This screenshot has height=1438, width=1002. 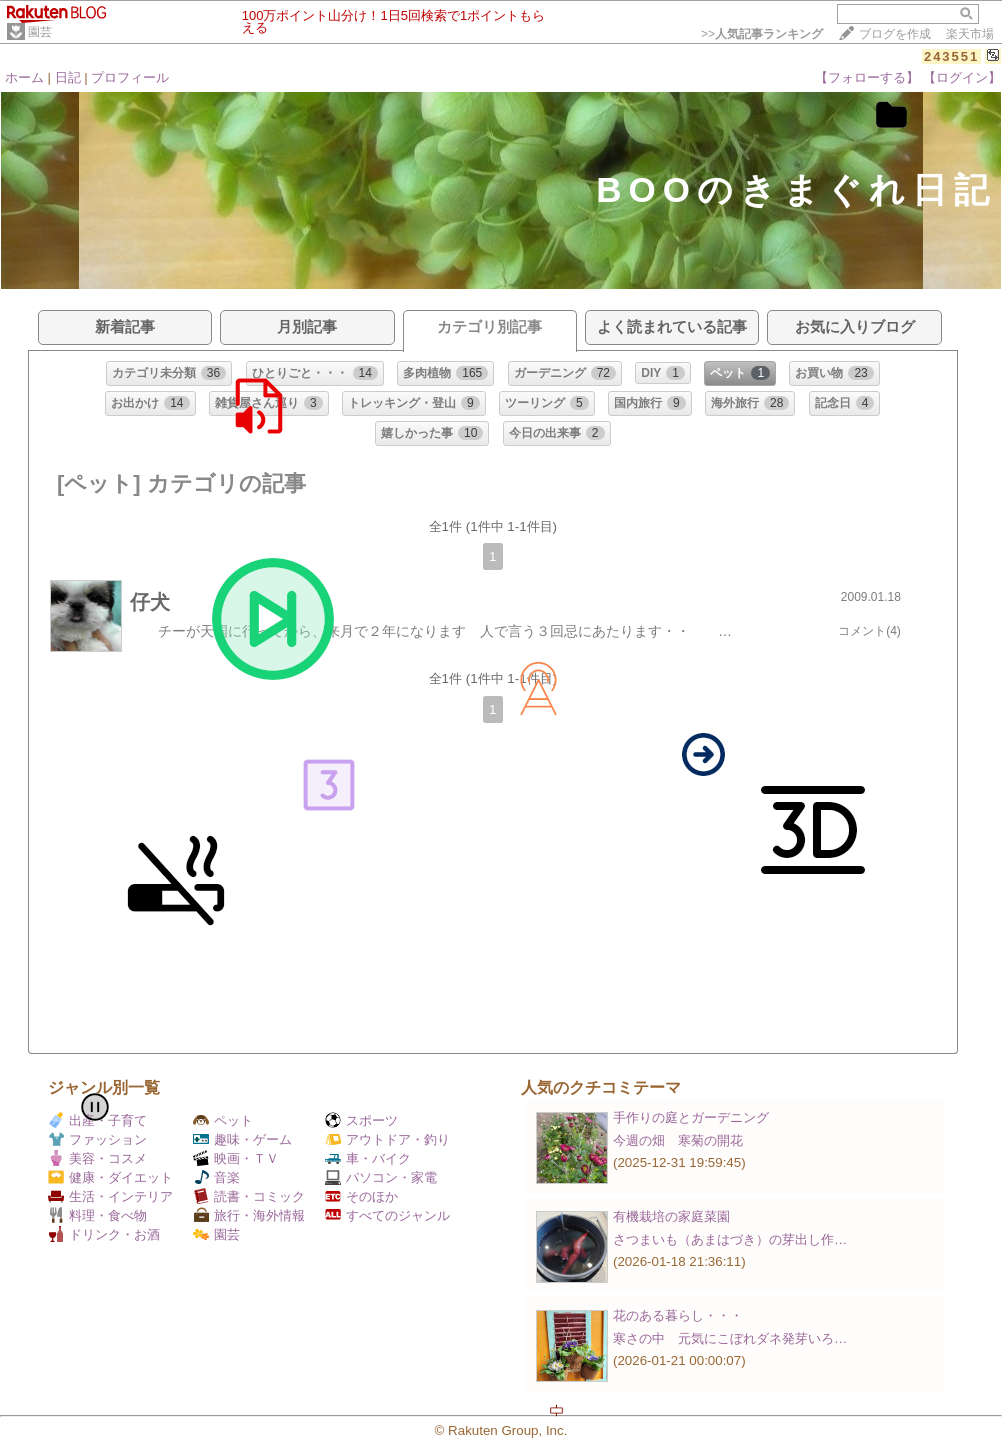 I want to click on no smoking area indicator, so click(x=176, y=884).